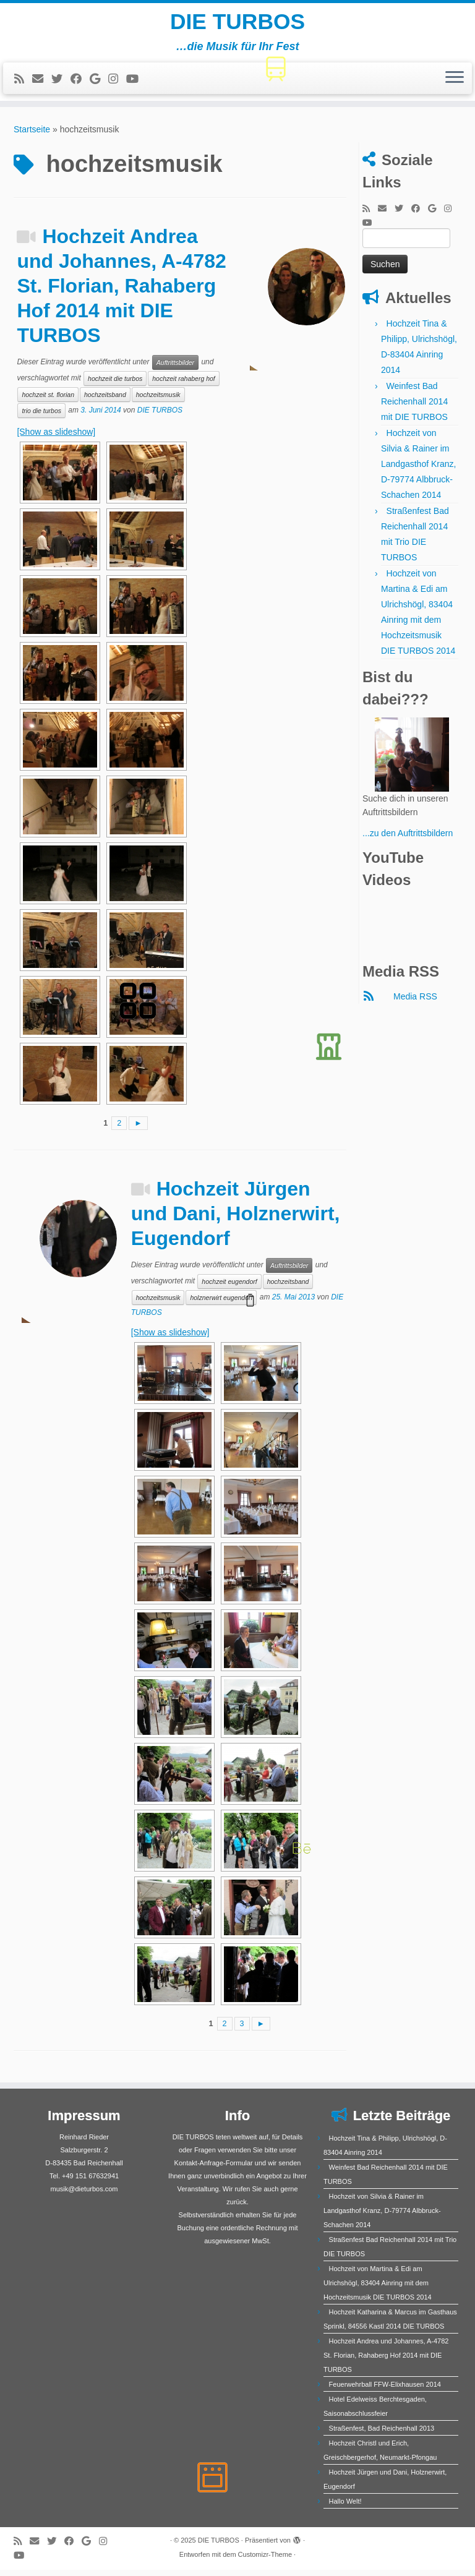  What do you see at coordinates (328, 1046) in the screenshot?
I see `access castle or fortress-themed game content` at bounding box center [328, 1046].